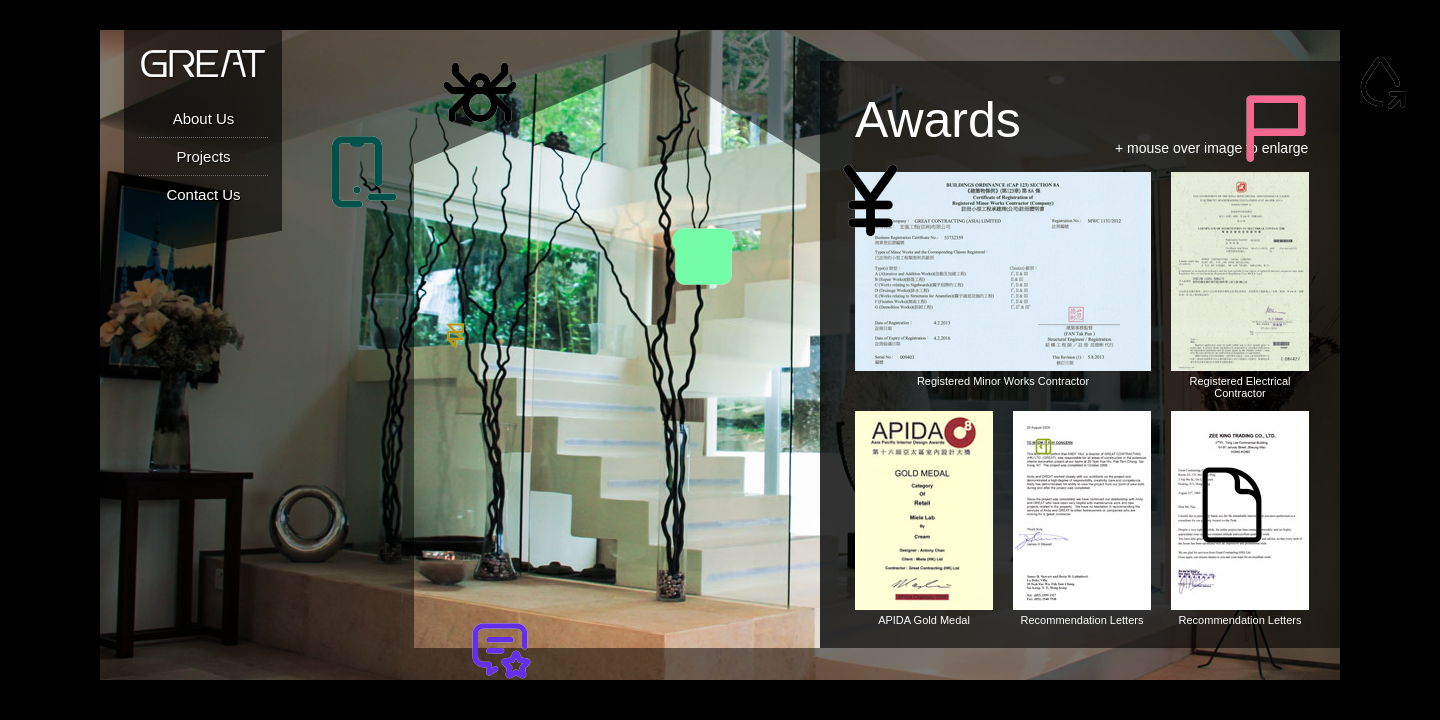  I want to click on browse bakery or bread products, so click(703, 256).